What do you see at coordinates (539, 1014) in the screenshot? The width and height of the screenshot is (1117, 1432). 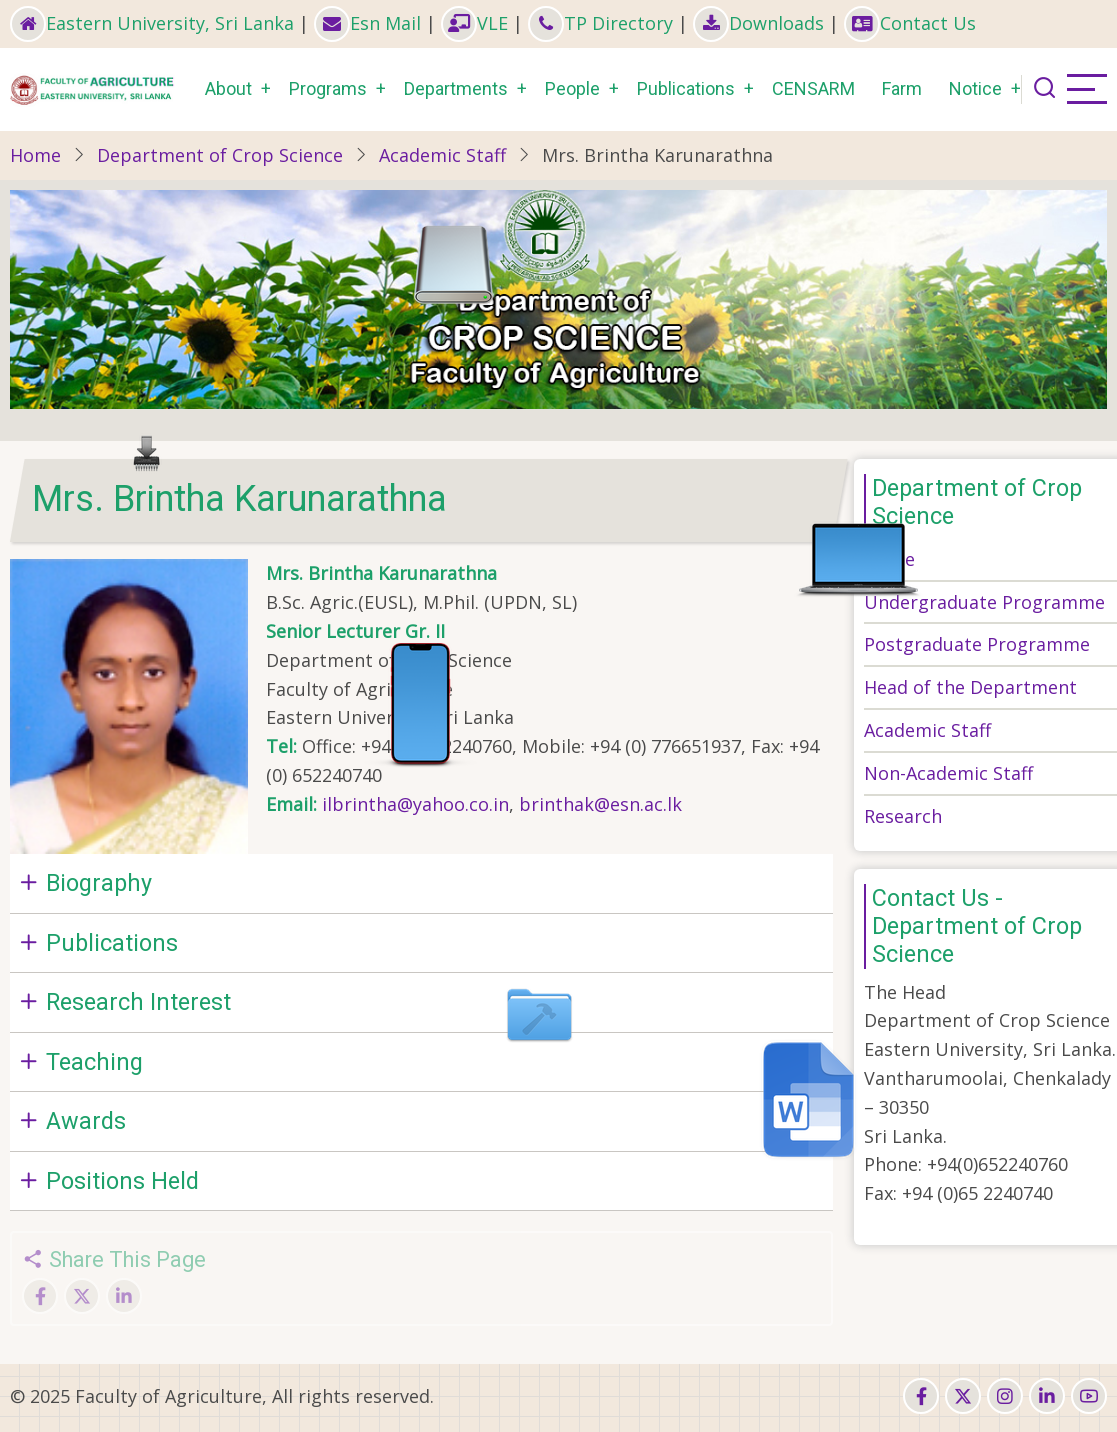 I see `open the utilities folder` at bounding box center [539, 1014].